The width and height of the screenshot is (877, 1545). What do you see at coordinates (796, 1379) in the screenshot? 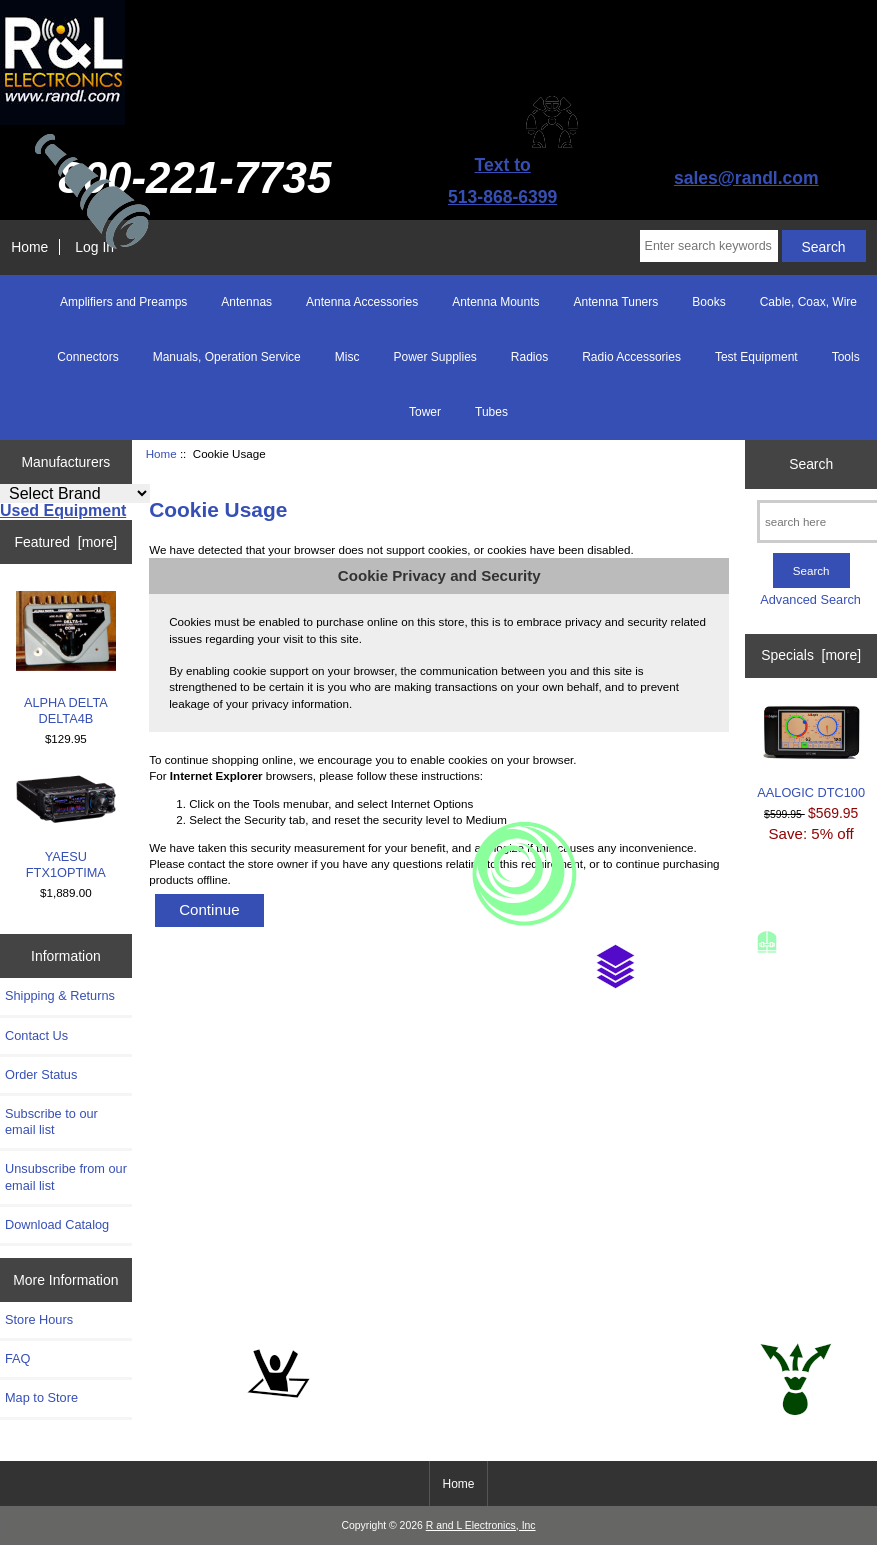
I see `track your expenses` at bounding box center [796, 1379].